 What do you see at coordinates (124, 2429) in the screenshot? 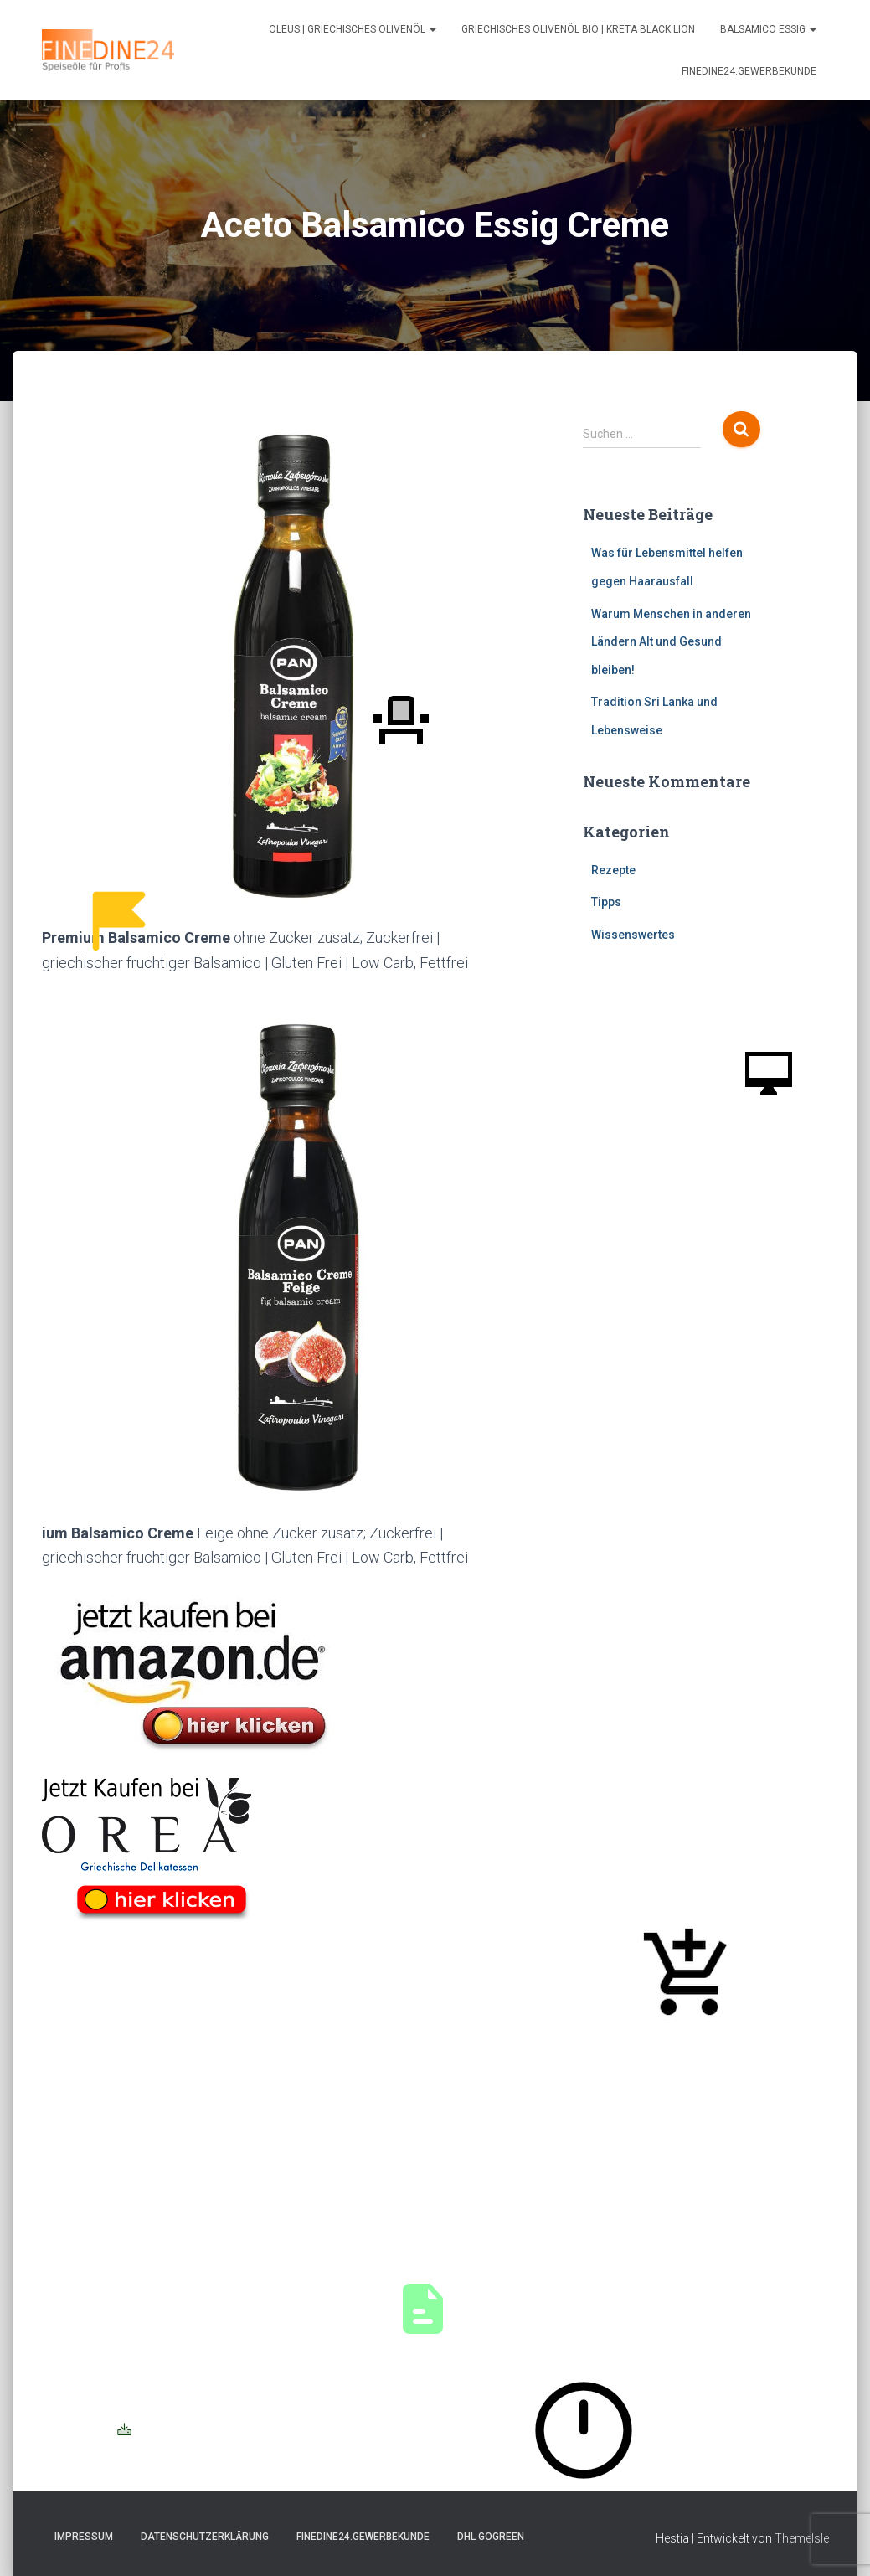
I see `download a file to your device` at bounding box center [124, 2429].